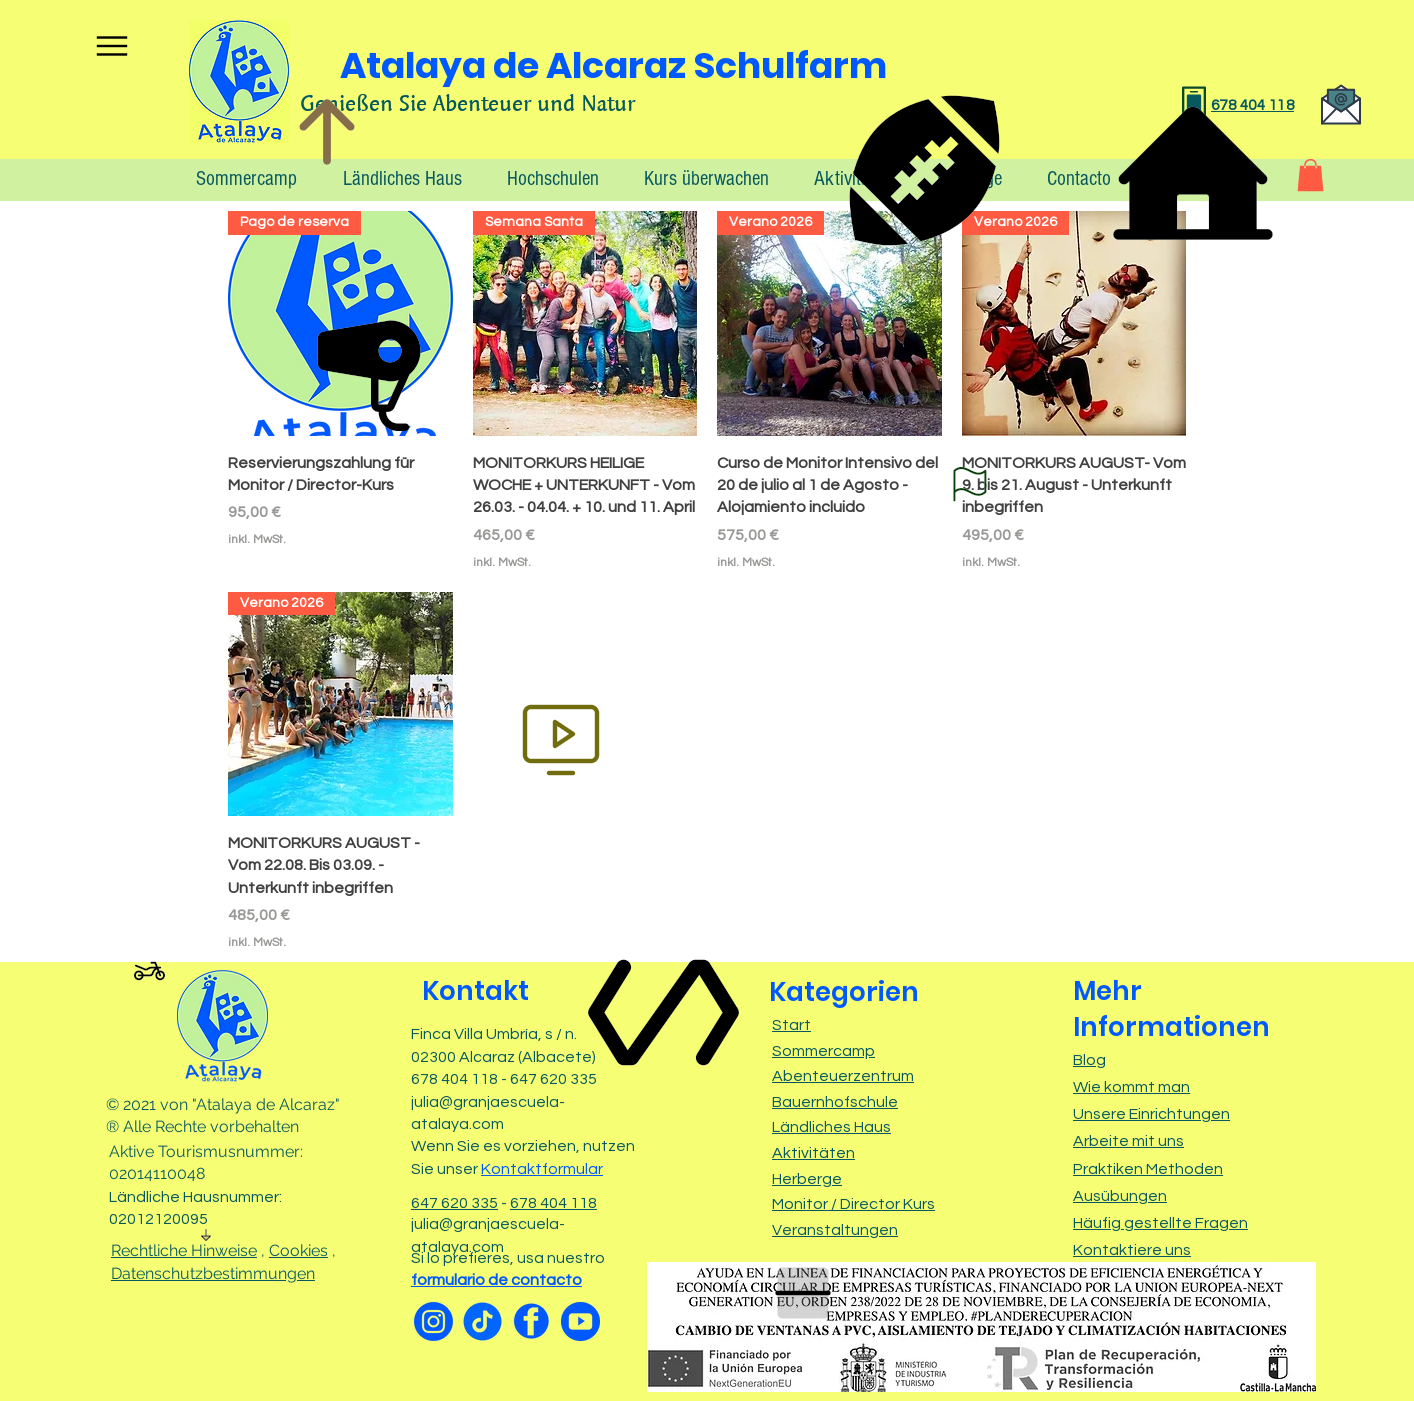  I want to click on select motorcycle as vehicle type, so click(149, 971).